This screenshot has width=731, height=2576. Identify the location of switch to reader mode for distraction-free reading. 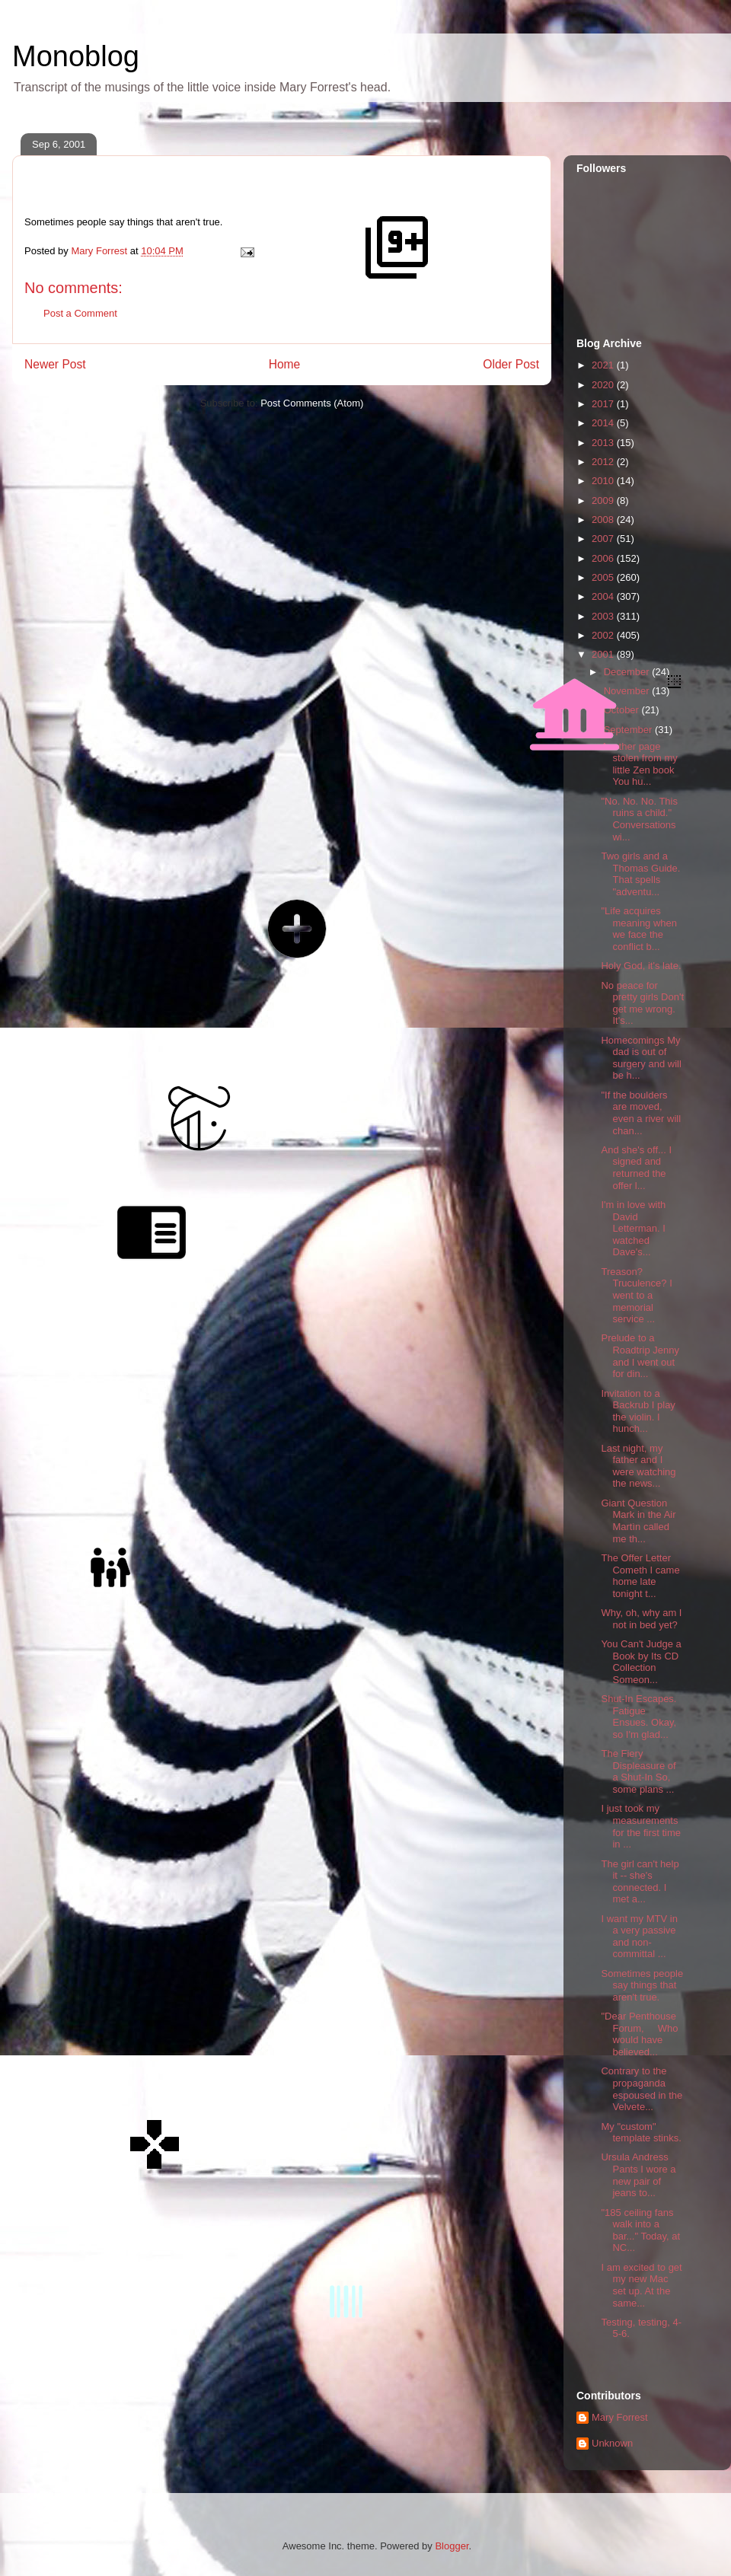
(152, 1231).